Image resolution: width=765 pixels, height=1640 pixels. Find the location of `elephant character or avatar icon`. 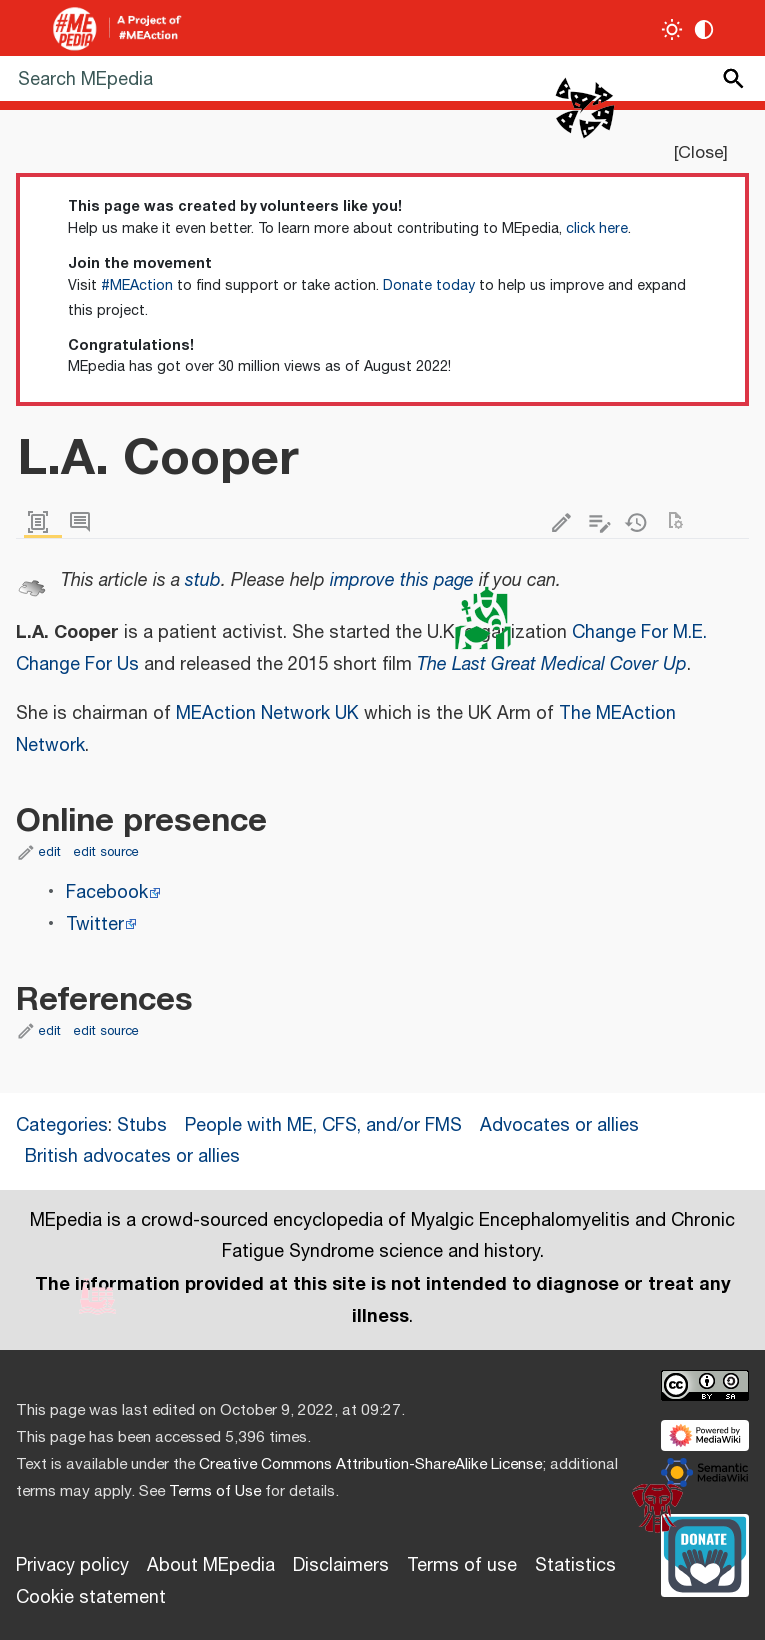

elephant character or avatar icon is located at coordinates (657, 1508).